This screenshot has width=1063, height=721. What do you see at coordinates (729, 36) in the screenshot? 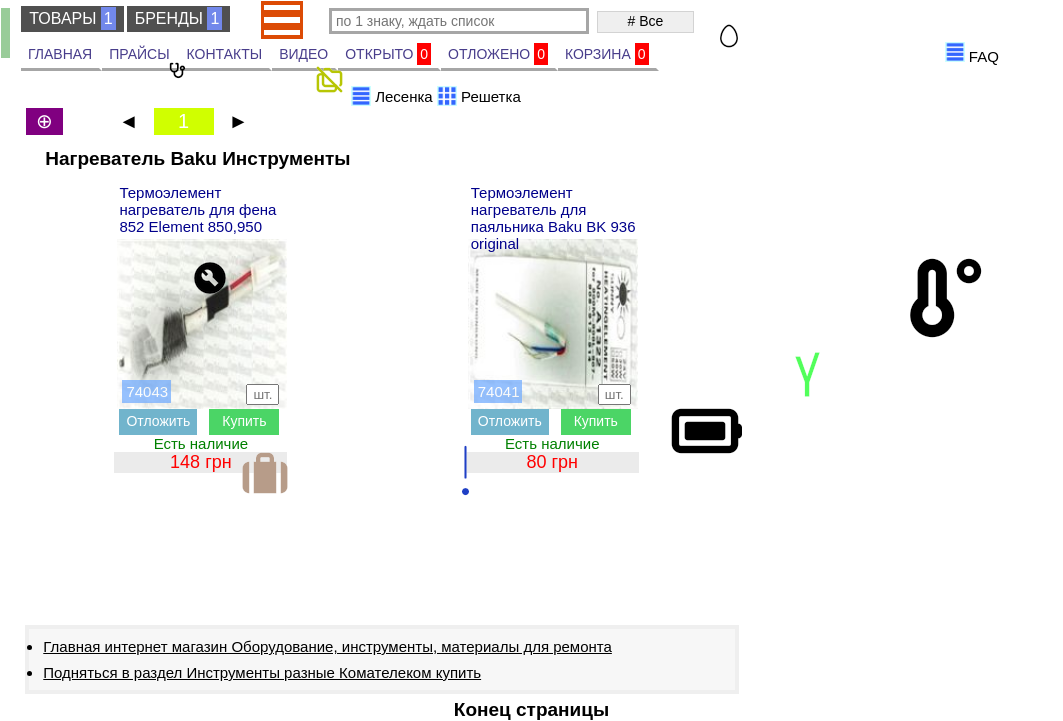
I see `indicates egg or egg-related content` at bounding box center [729, 36].